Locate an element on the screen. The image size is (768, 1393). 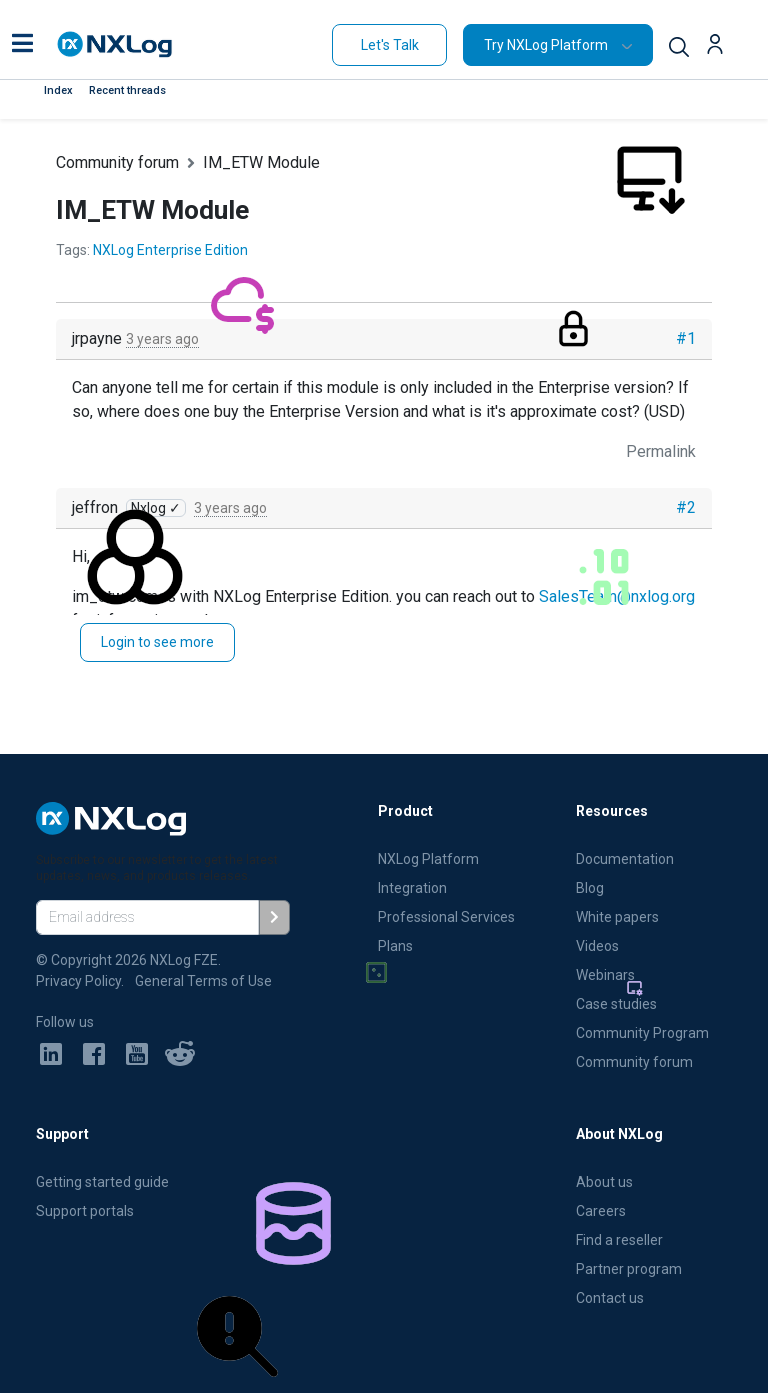
lock or secure this item is located at coordinates (573, 328).